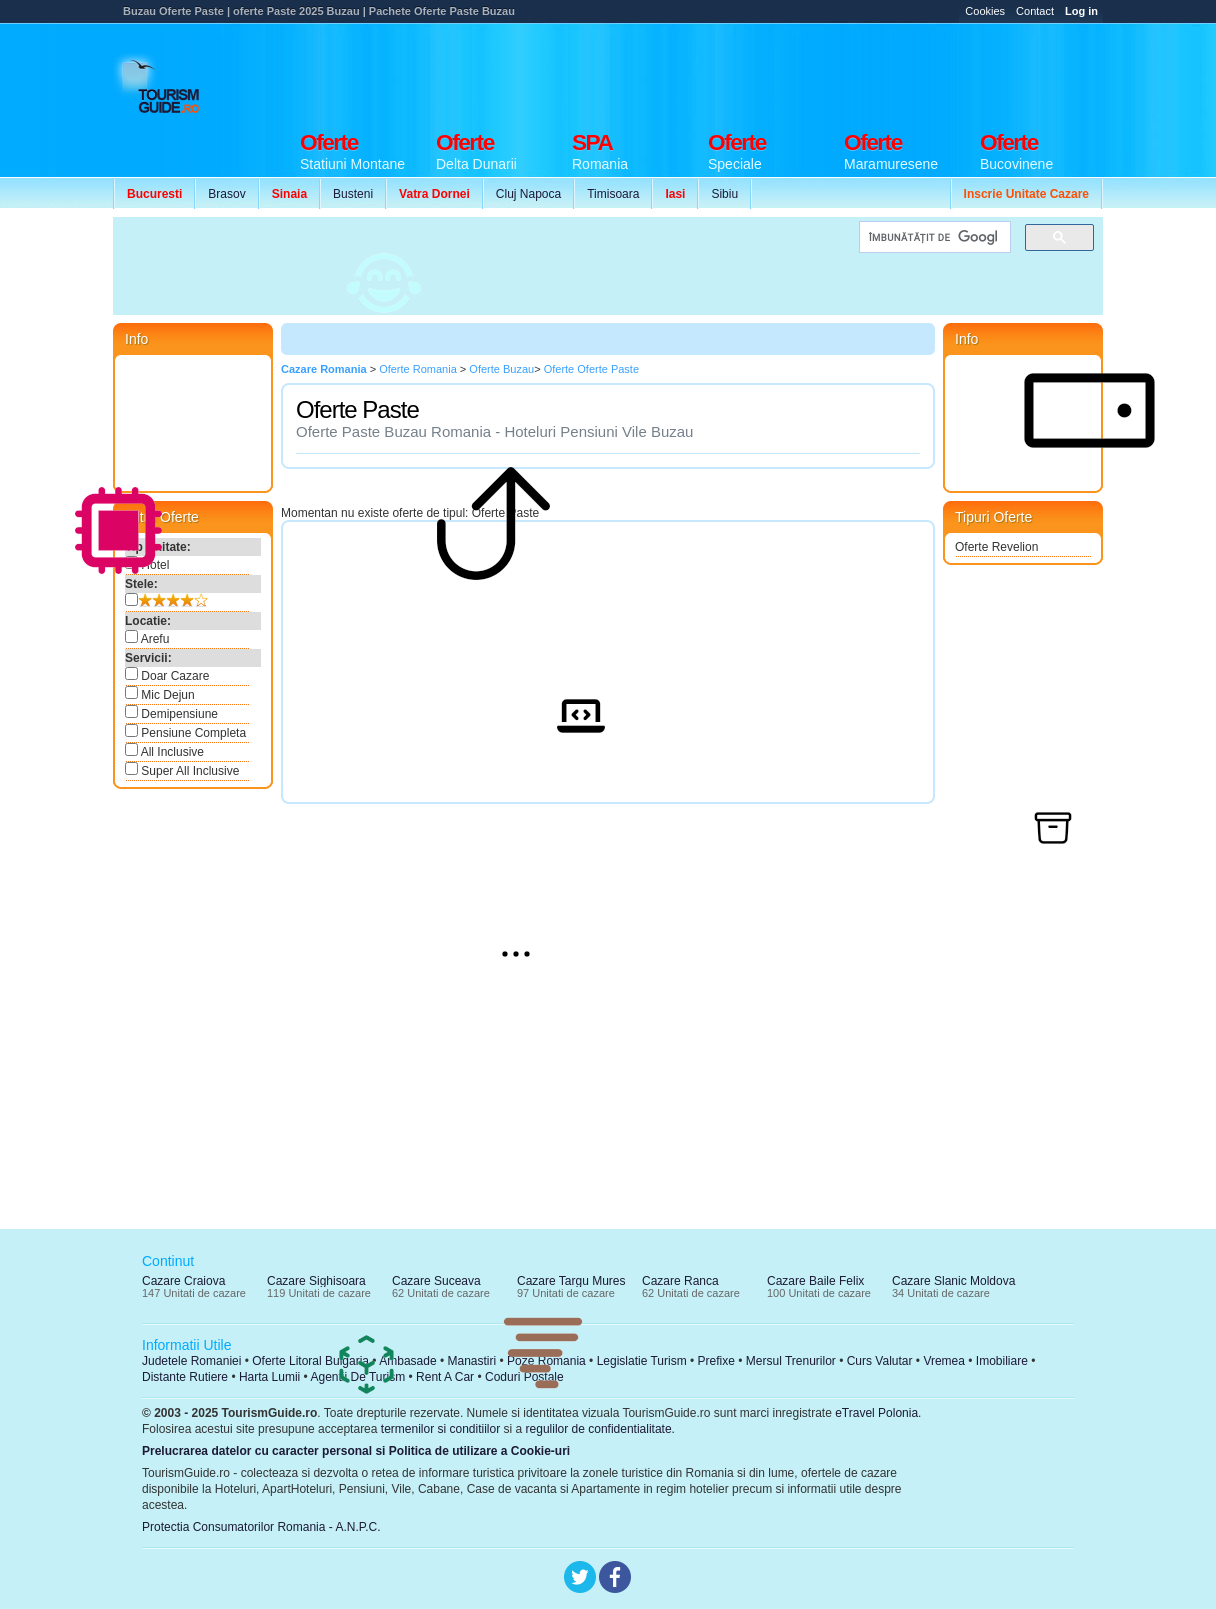 The height and width of the screenshot is (1609, 1216). I want to click on indicates tornado warning or severe weather alert, so click(543, 1353).